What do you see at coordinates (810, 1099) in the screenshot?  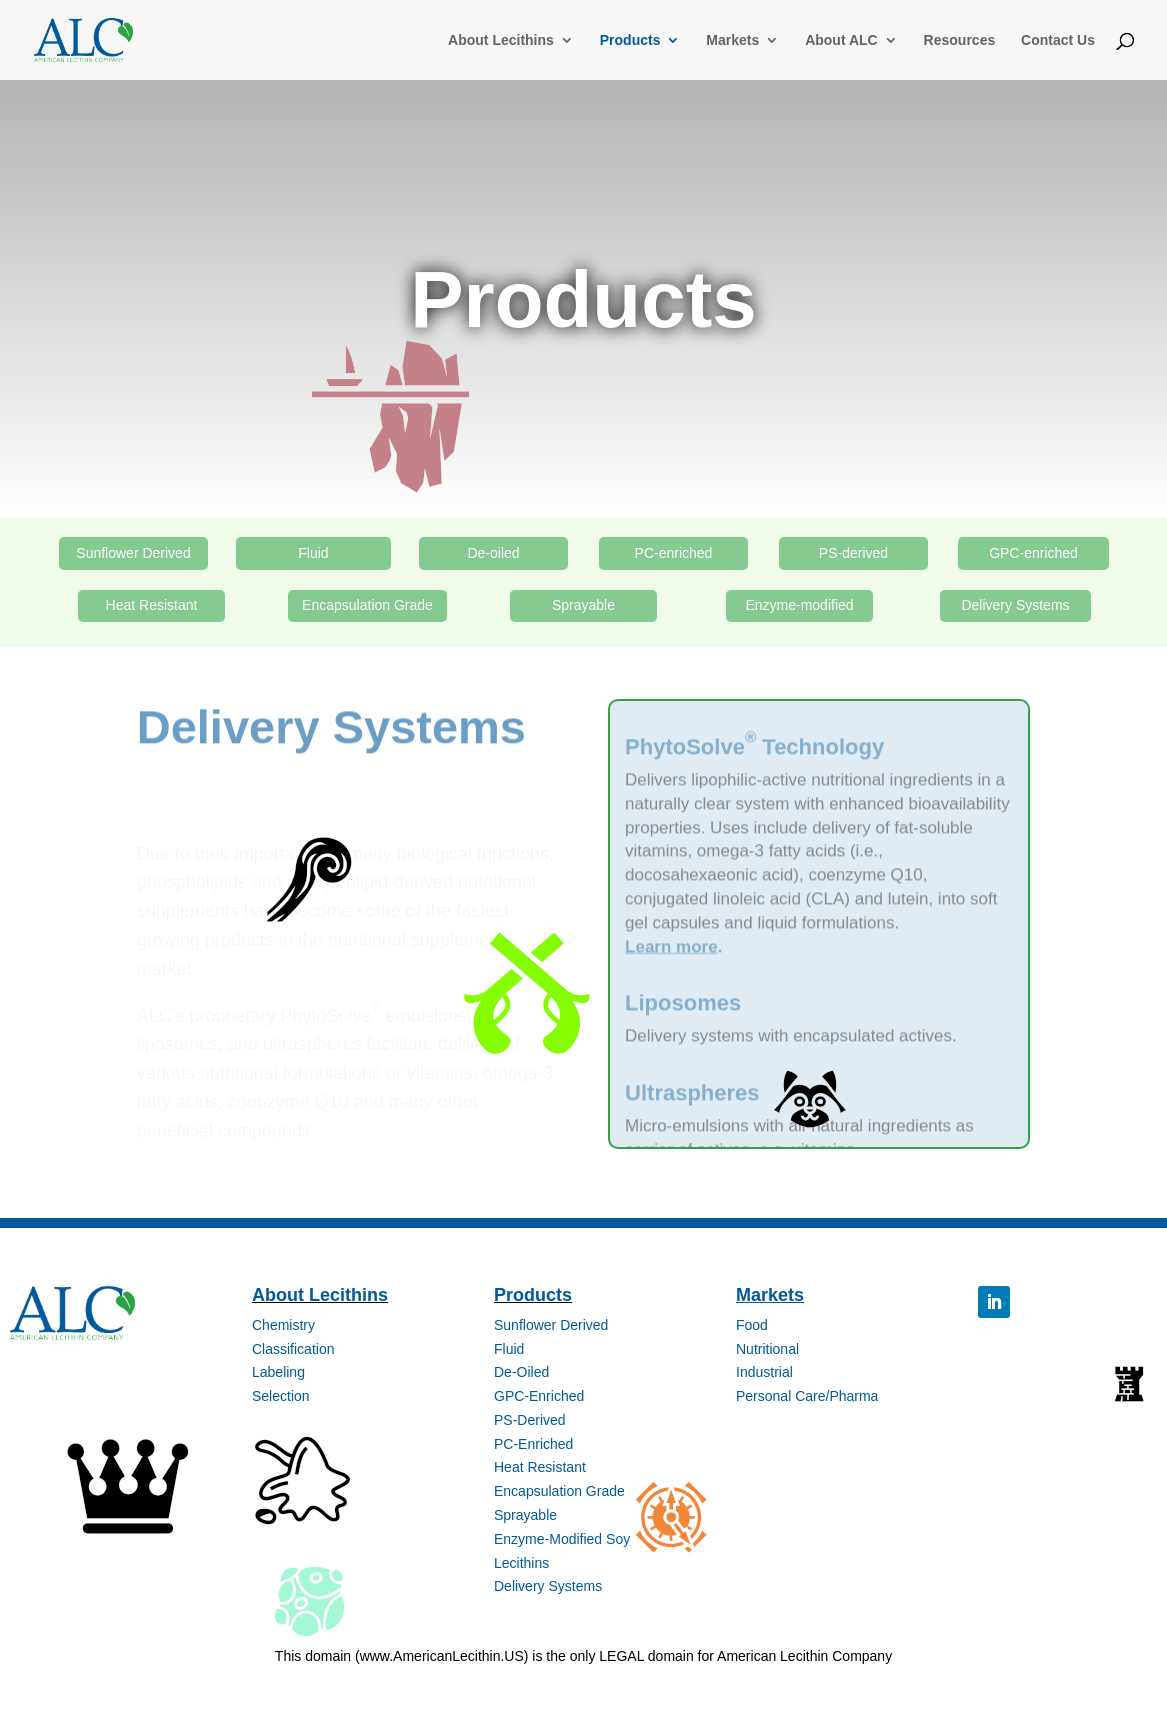 I see `raccoon character or mascot avatar` at bounding box center [810, 1099].